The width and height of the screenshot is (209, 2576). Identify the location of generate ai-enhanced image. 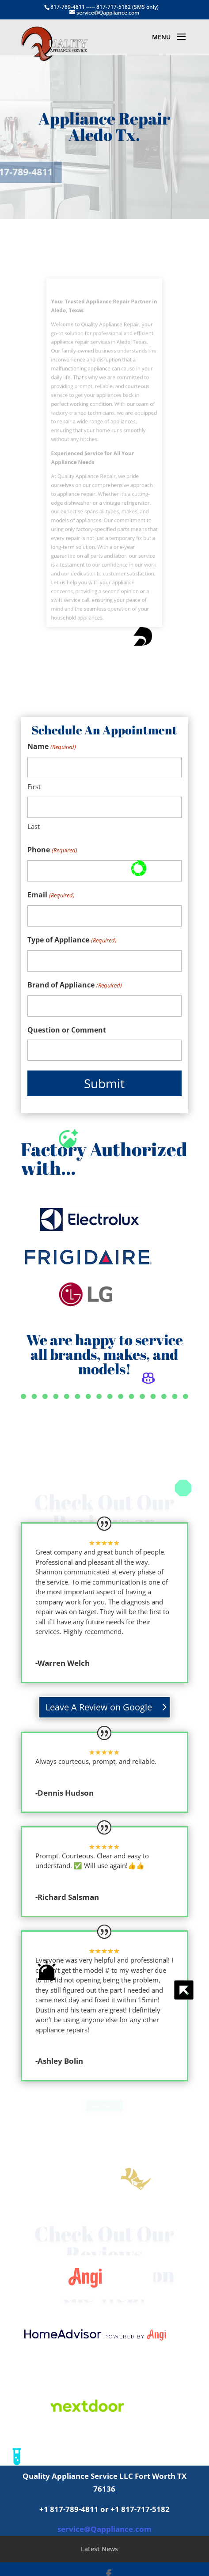
(68, 1139).